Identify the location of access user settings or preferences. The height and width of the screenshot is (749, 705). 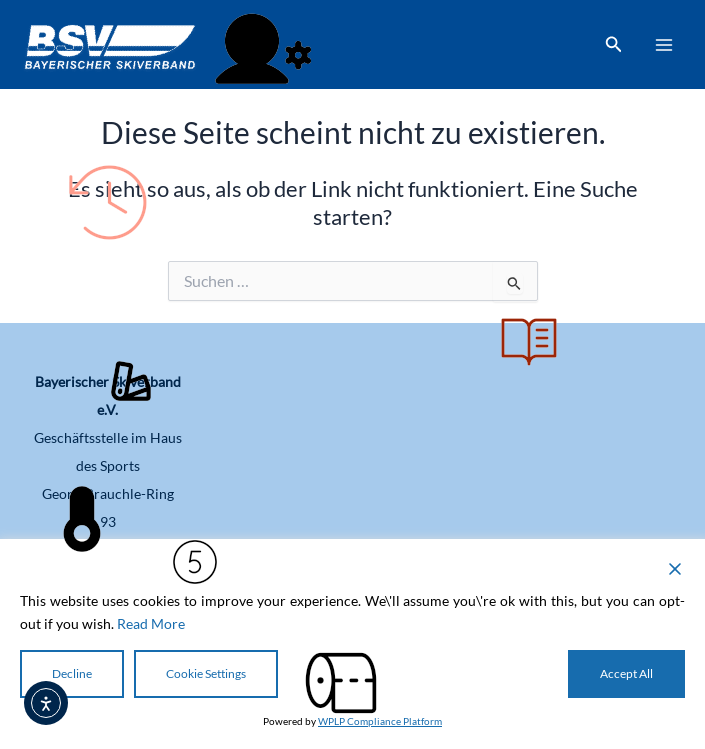
(260, 52).